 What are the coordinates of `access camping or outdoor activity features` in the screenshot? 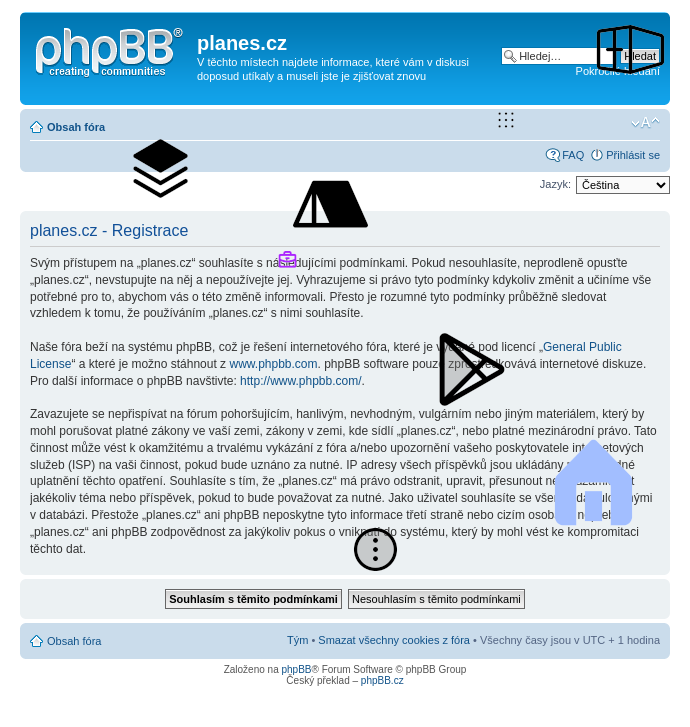 It's located at (330, 206).